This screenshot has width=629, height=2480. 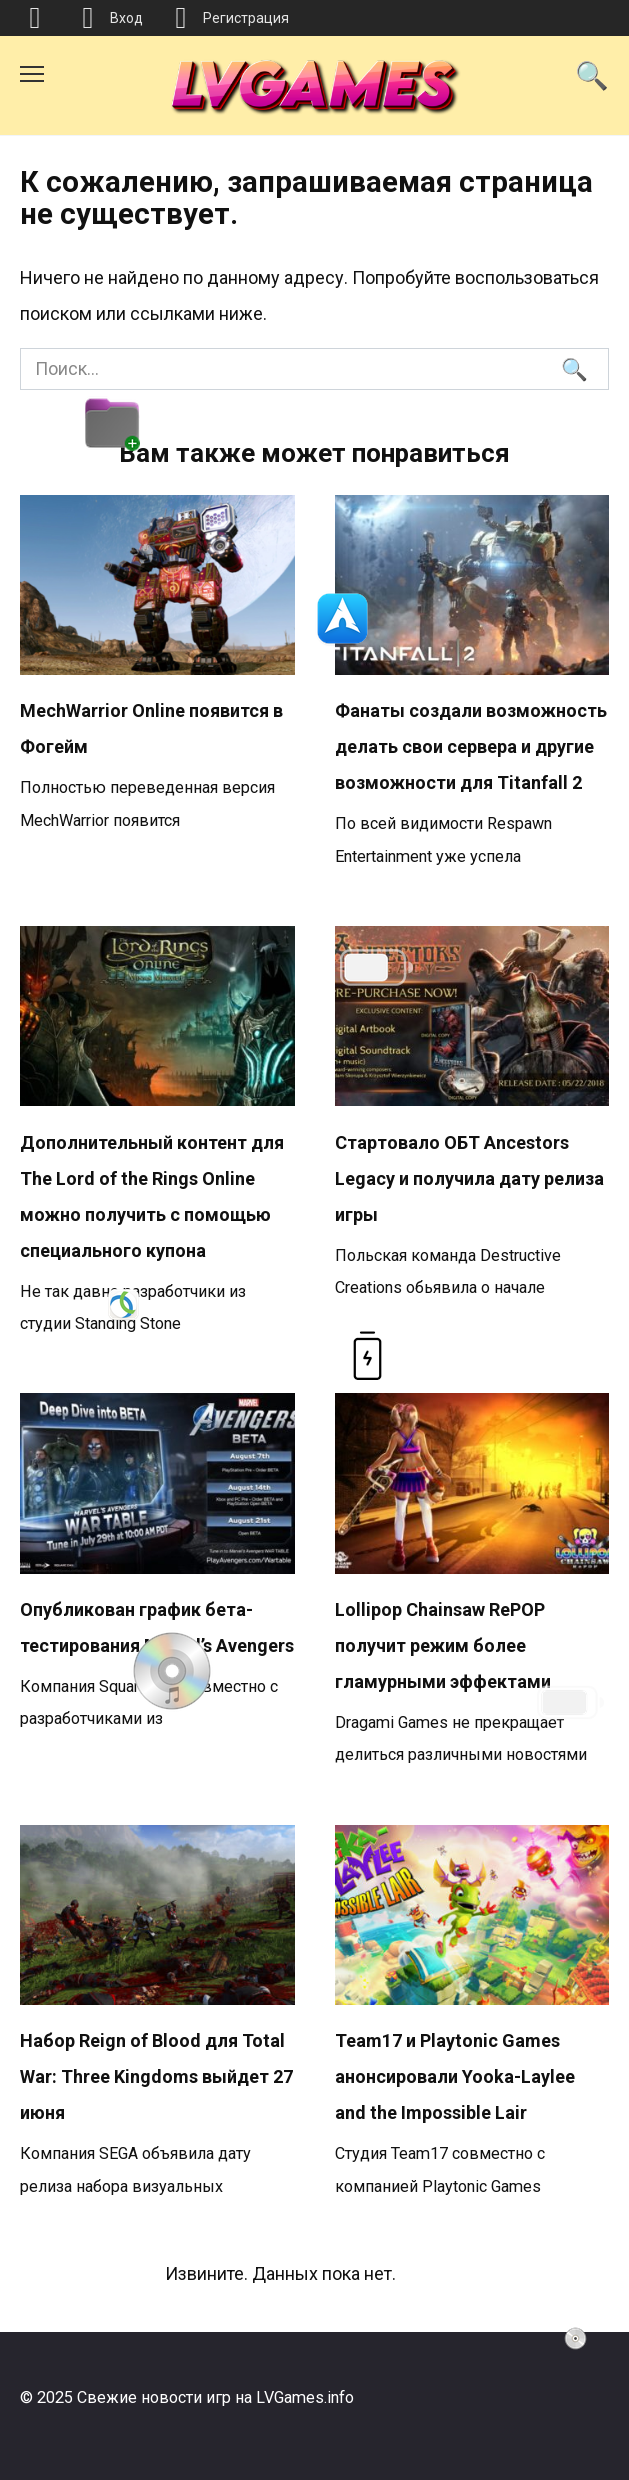 I want to click on open cisco anyconnect vpn client, so click(x=123, y=1304).